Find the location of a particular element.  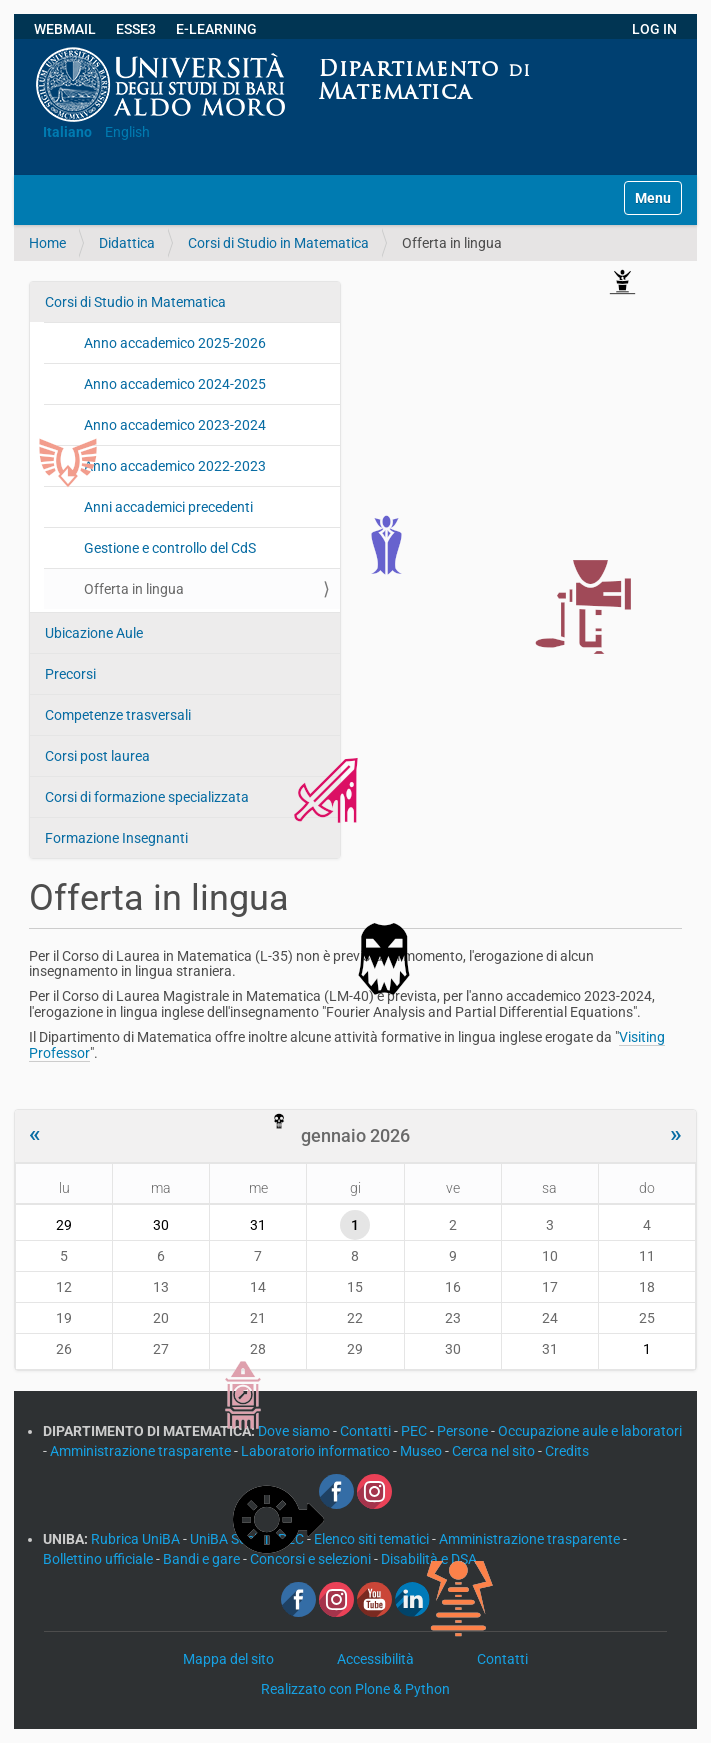

indicates electricity or power generation is located at coordinates (458, 1598).